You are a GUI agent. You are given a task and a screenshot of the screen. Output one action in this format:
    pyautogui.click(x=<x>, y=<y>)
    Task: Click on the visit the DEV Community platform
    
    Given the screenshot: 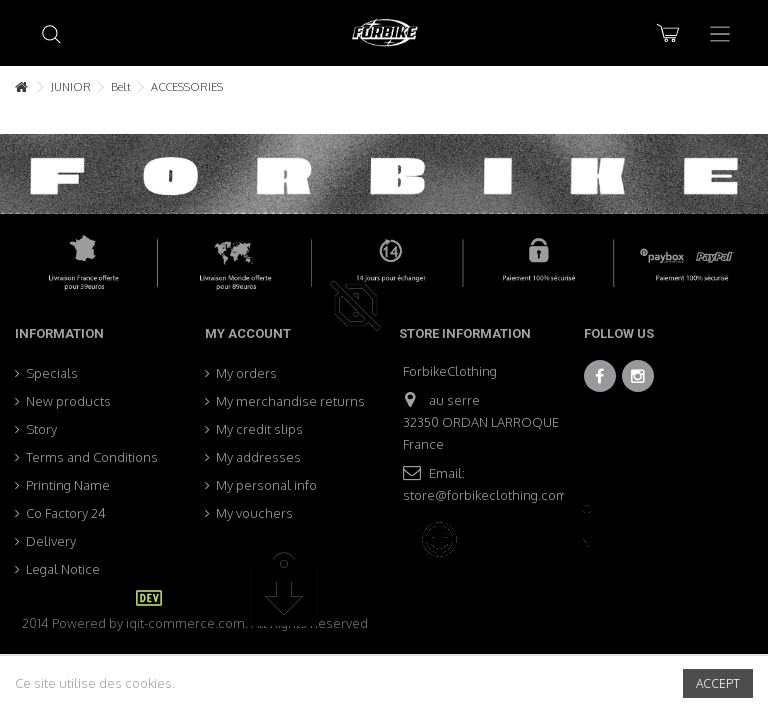 What is the action you would take?
    pyautogui.click(x=149, y=598)
    